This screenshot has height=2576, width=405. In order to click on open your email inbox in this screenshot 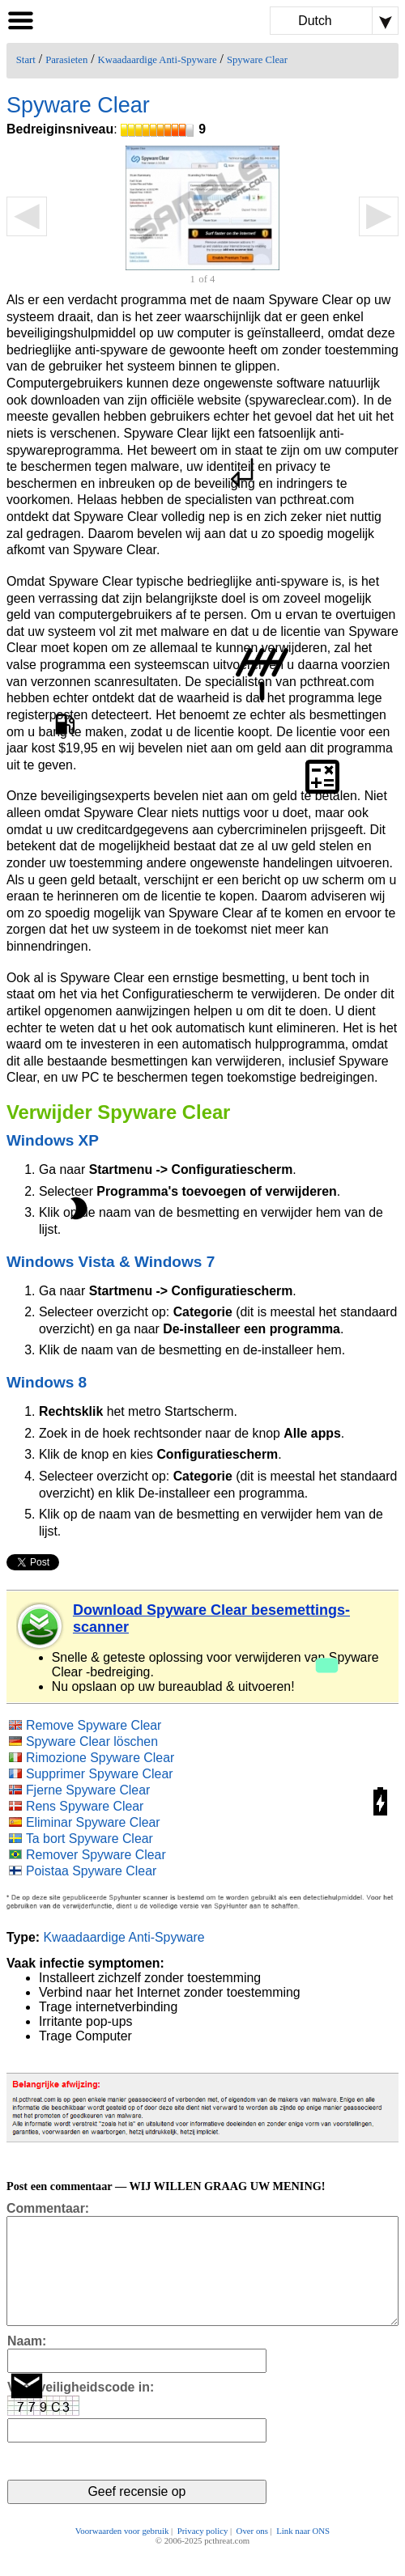, I will do `click(27, 2386)`.